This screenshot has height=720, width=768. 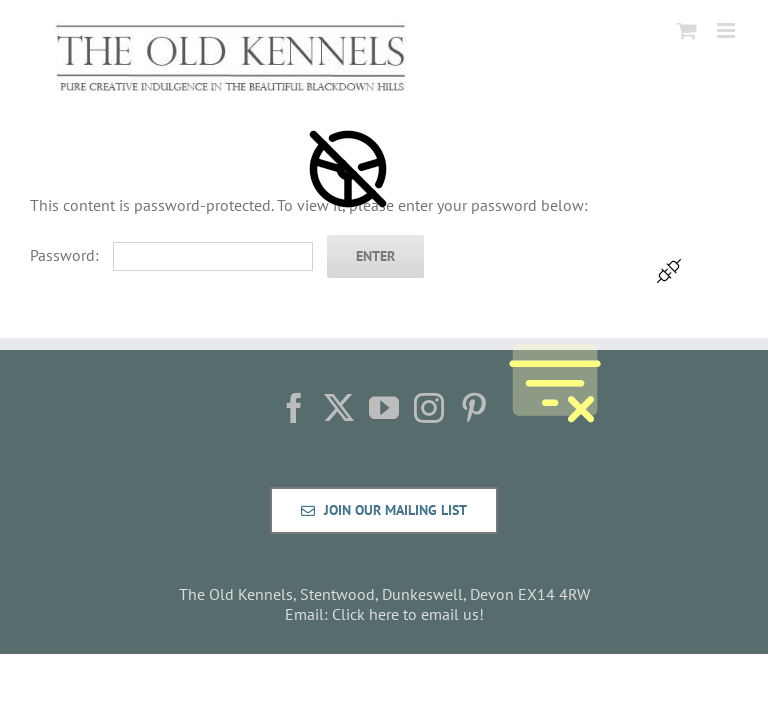 What do you see at coordinates (348, 169) in the screenshot?
I see `disable steering or driving controls` at bounding box center [348, 169].